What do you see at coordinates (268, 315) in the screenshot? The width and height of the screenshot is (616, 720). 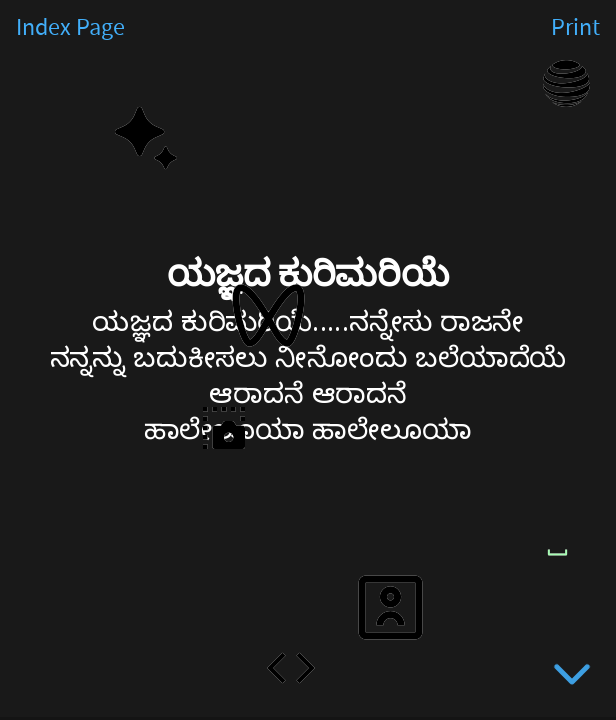 I see `open wechat channels` at bounding box center [268, 315].